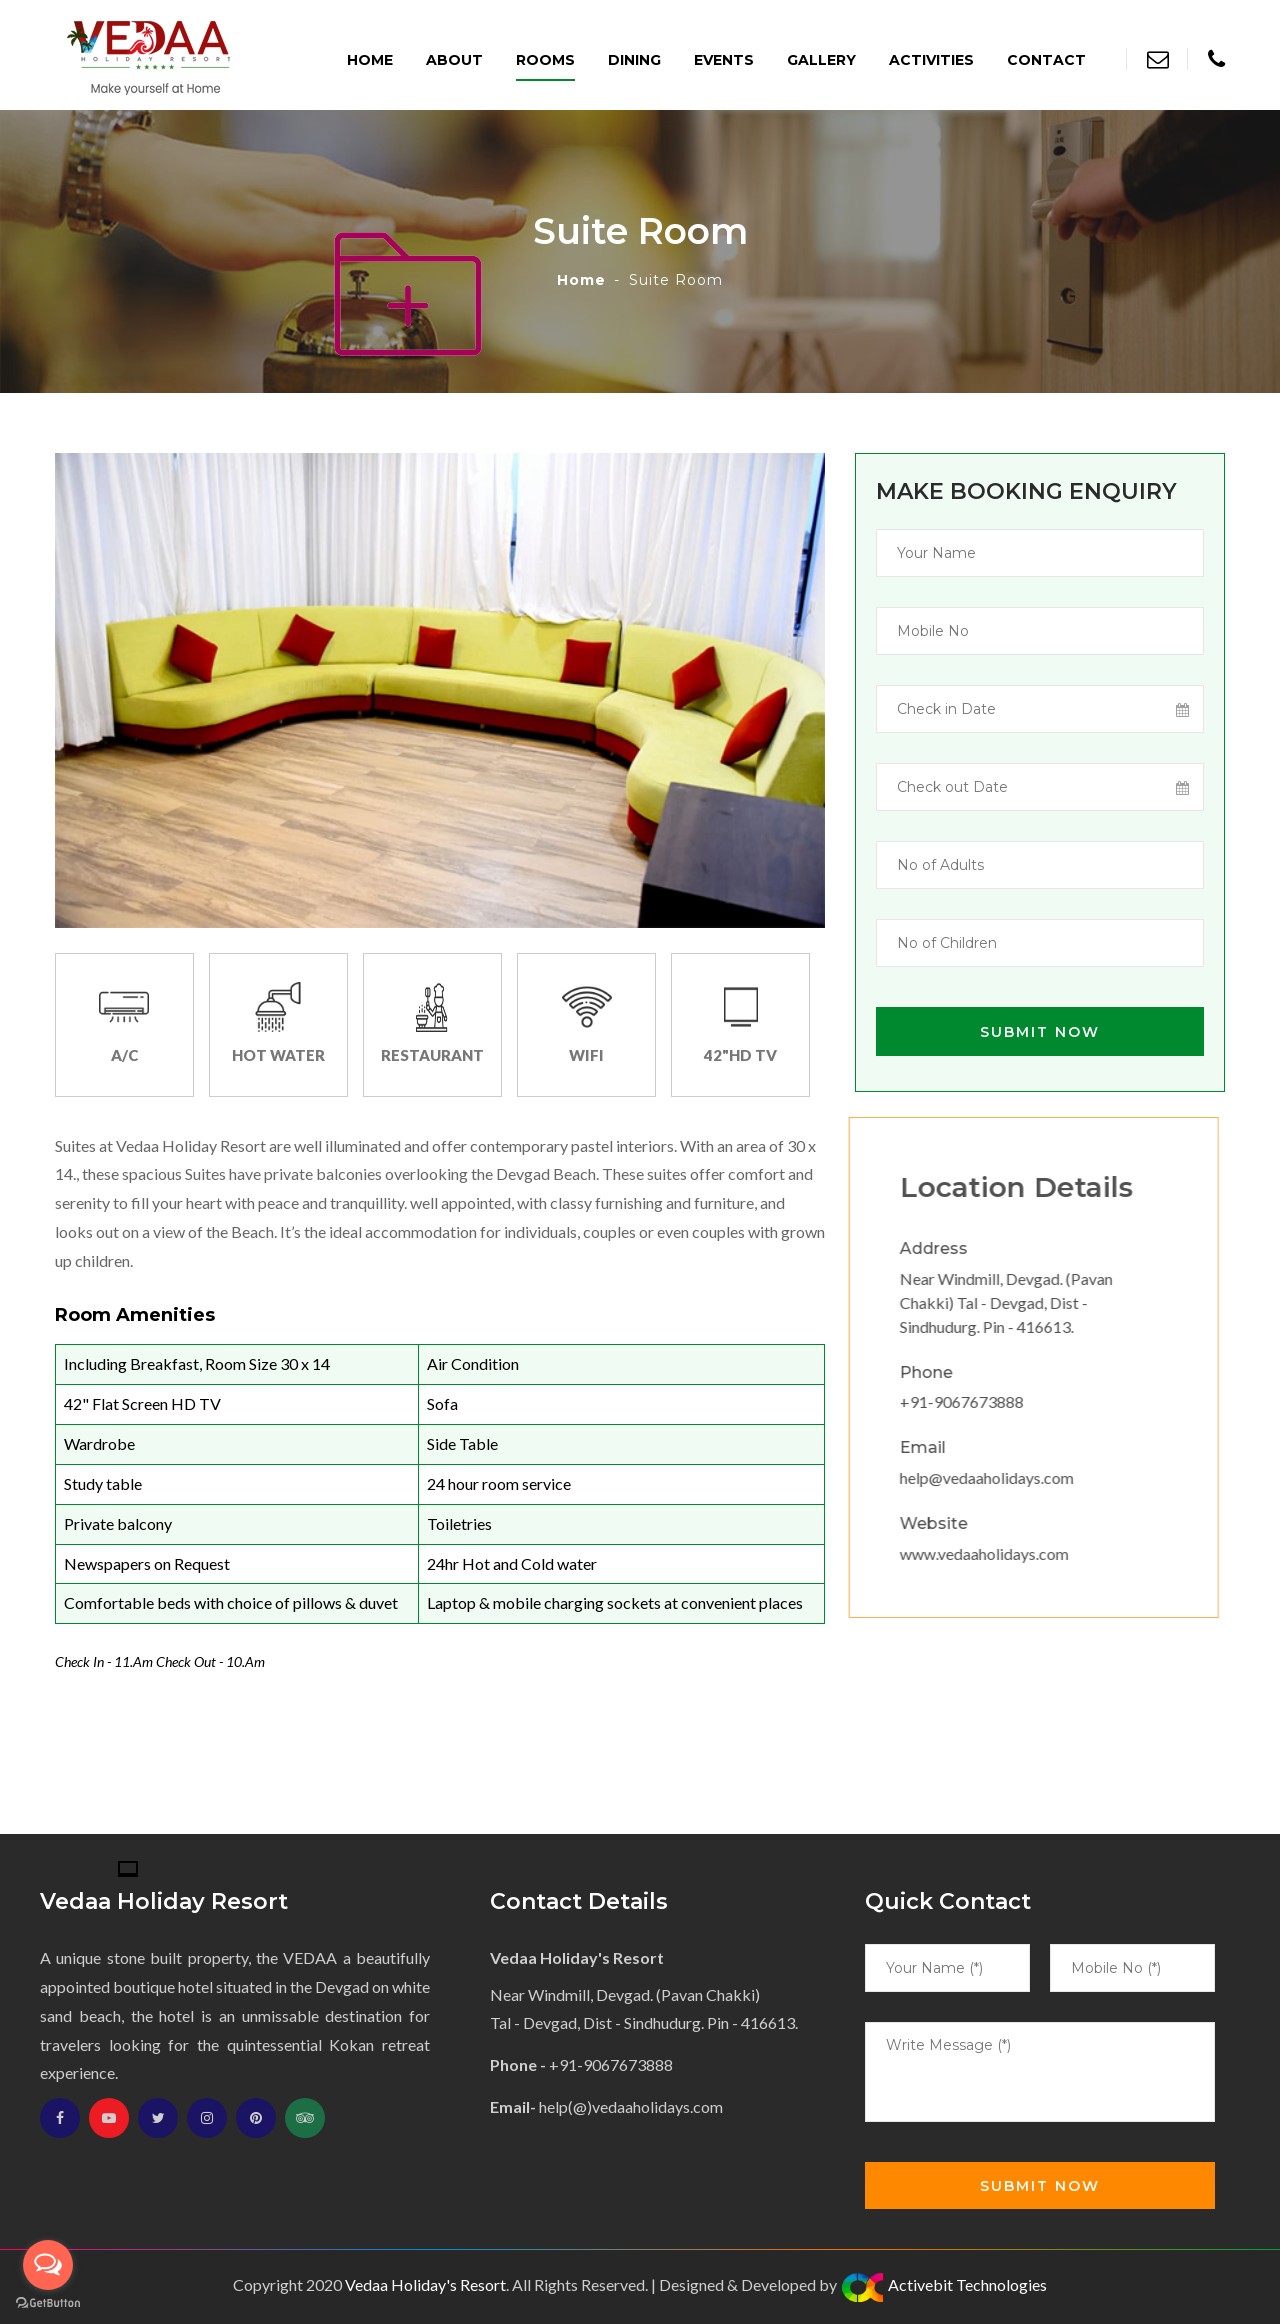 The image size is (1280, 2324). What do you see at coordinates (128, 1869) in the screenshot?
I see `video player with caption or subtitle area` at bounding box center [128, 1869].